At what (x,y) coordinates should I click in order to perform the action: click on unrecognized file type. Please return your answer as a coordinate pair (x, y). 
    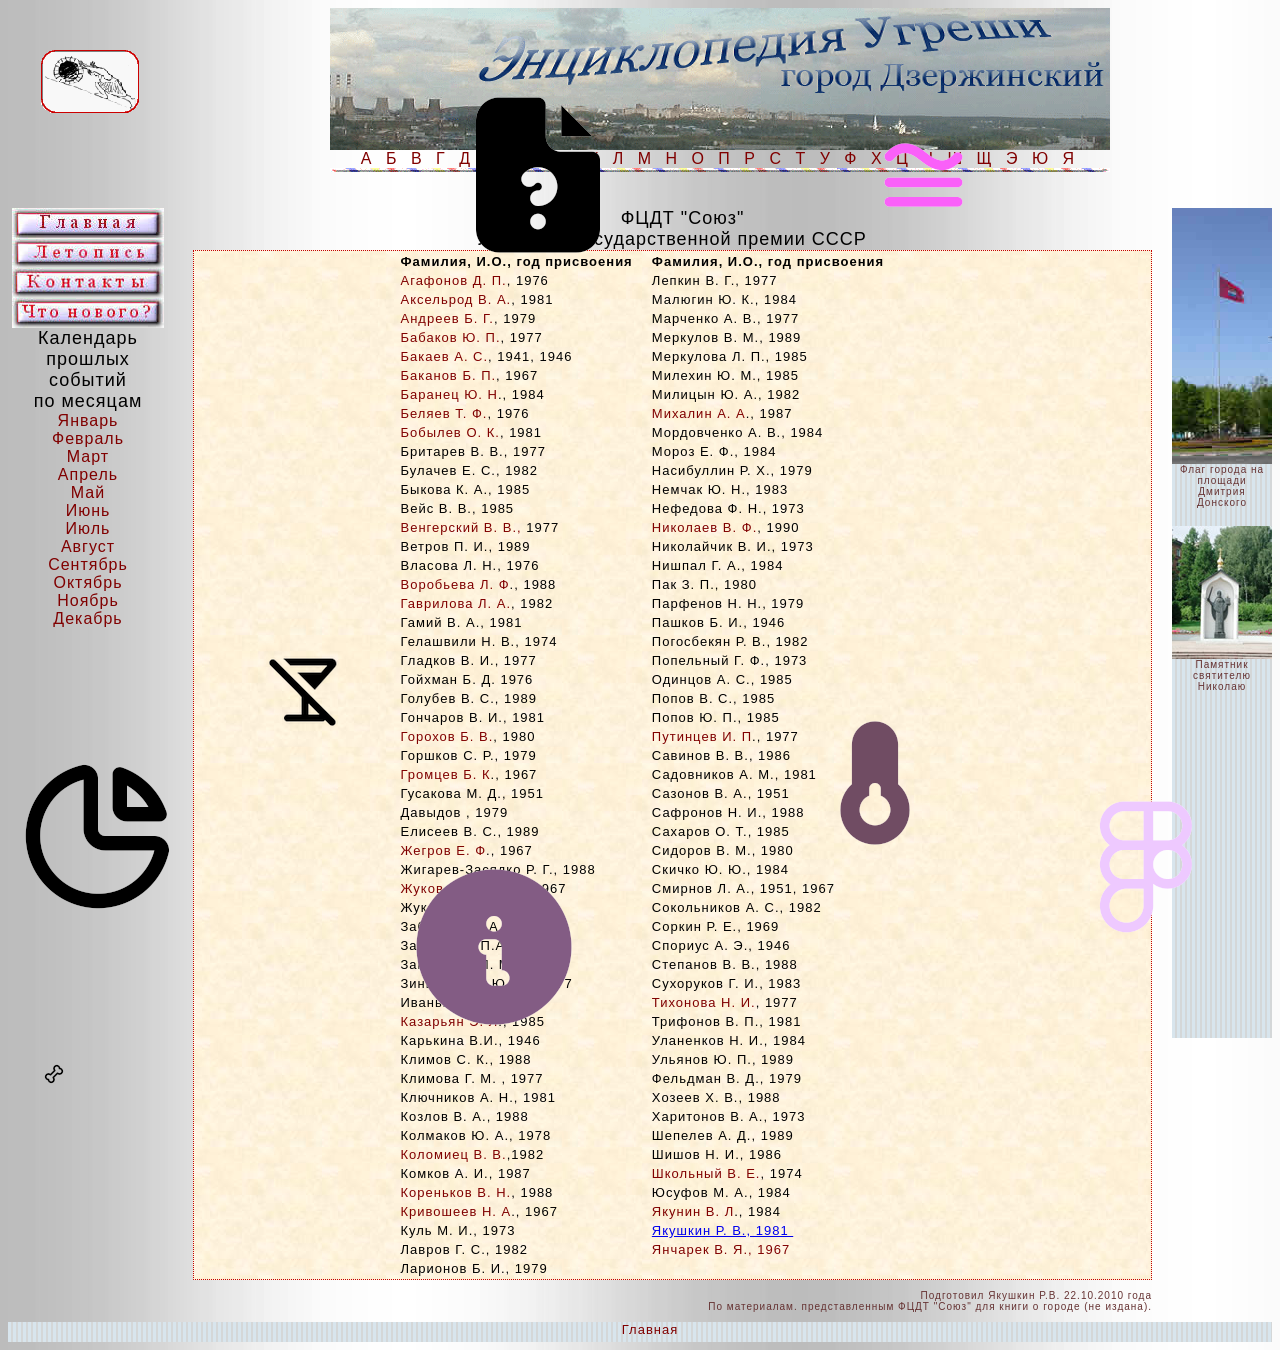
    Looking at the image, I should click on (538, 175).